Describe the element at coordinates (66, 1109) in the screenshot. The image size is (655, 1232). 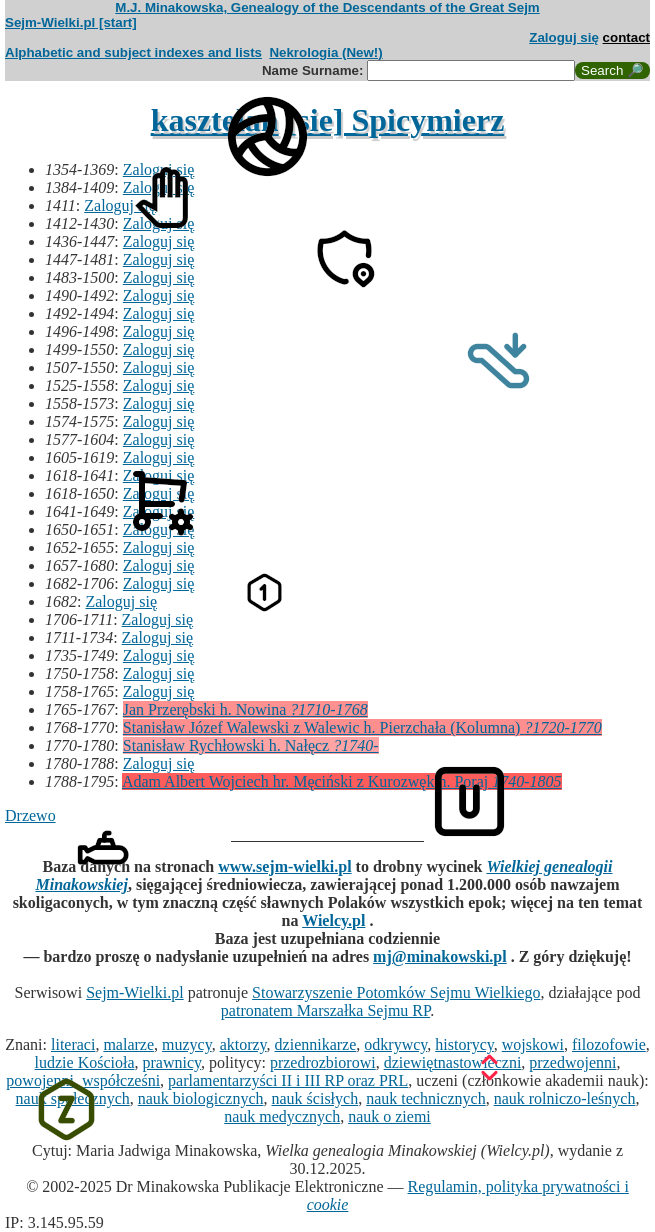
I see `app or service logo starting with Z` at that location.